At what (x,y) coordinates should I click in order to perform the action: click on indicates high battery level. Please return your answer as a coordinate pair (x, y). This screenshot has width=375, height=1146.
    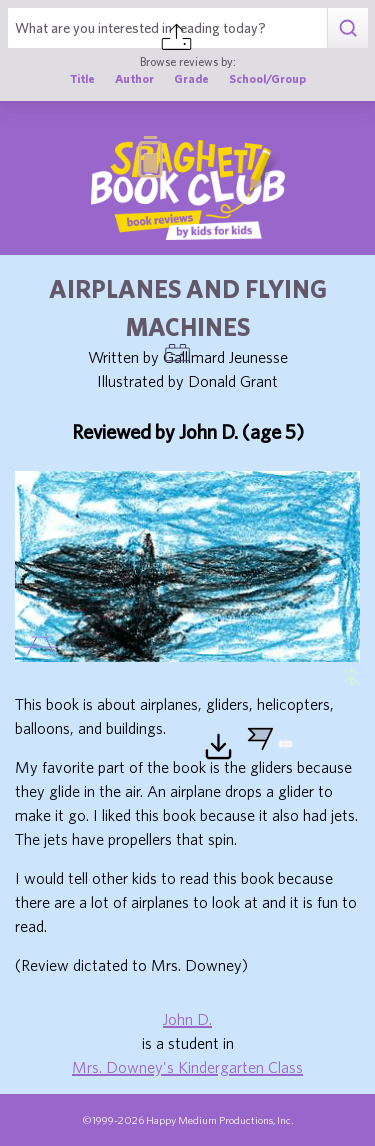
    Looking at the image, I should click on (150, 157).